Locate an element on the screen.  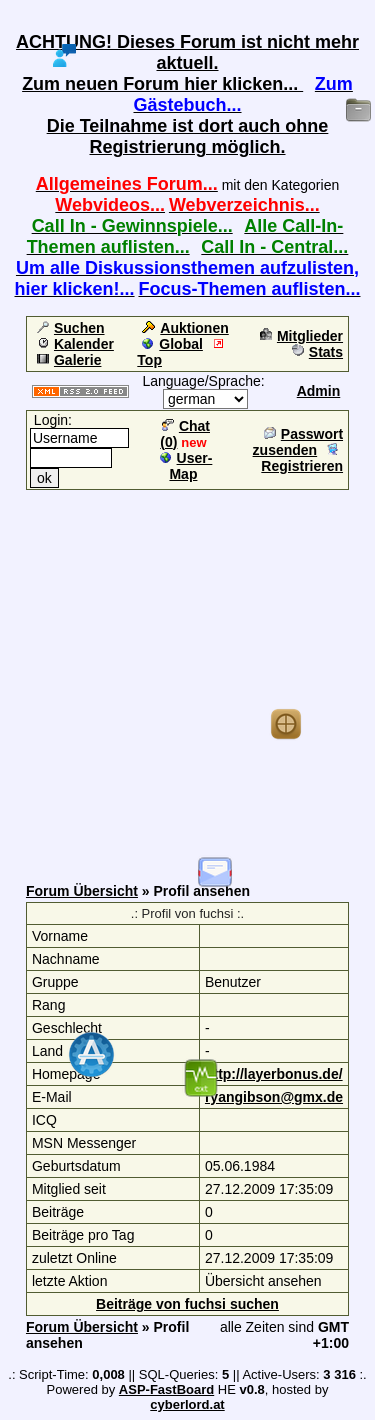
open the feedback hub app is located at coordinates (64, 55).